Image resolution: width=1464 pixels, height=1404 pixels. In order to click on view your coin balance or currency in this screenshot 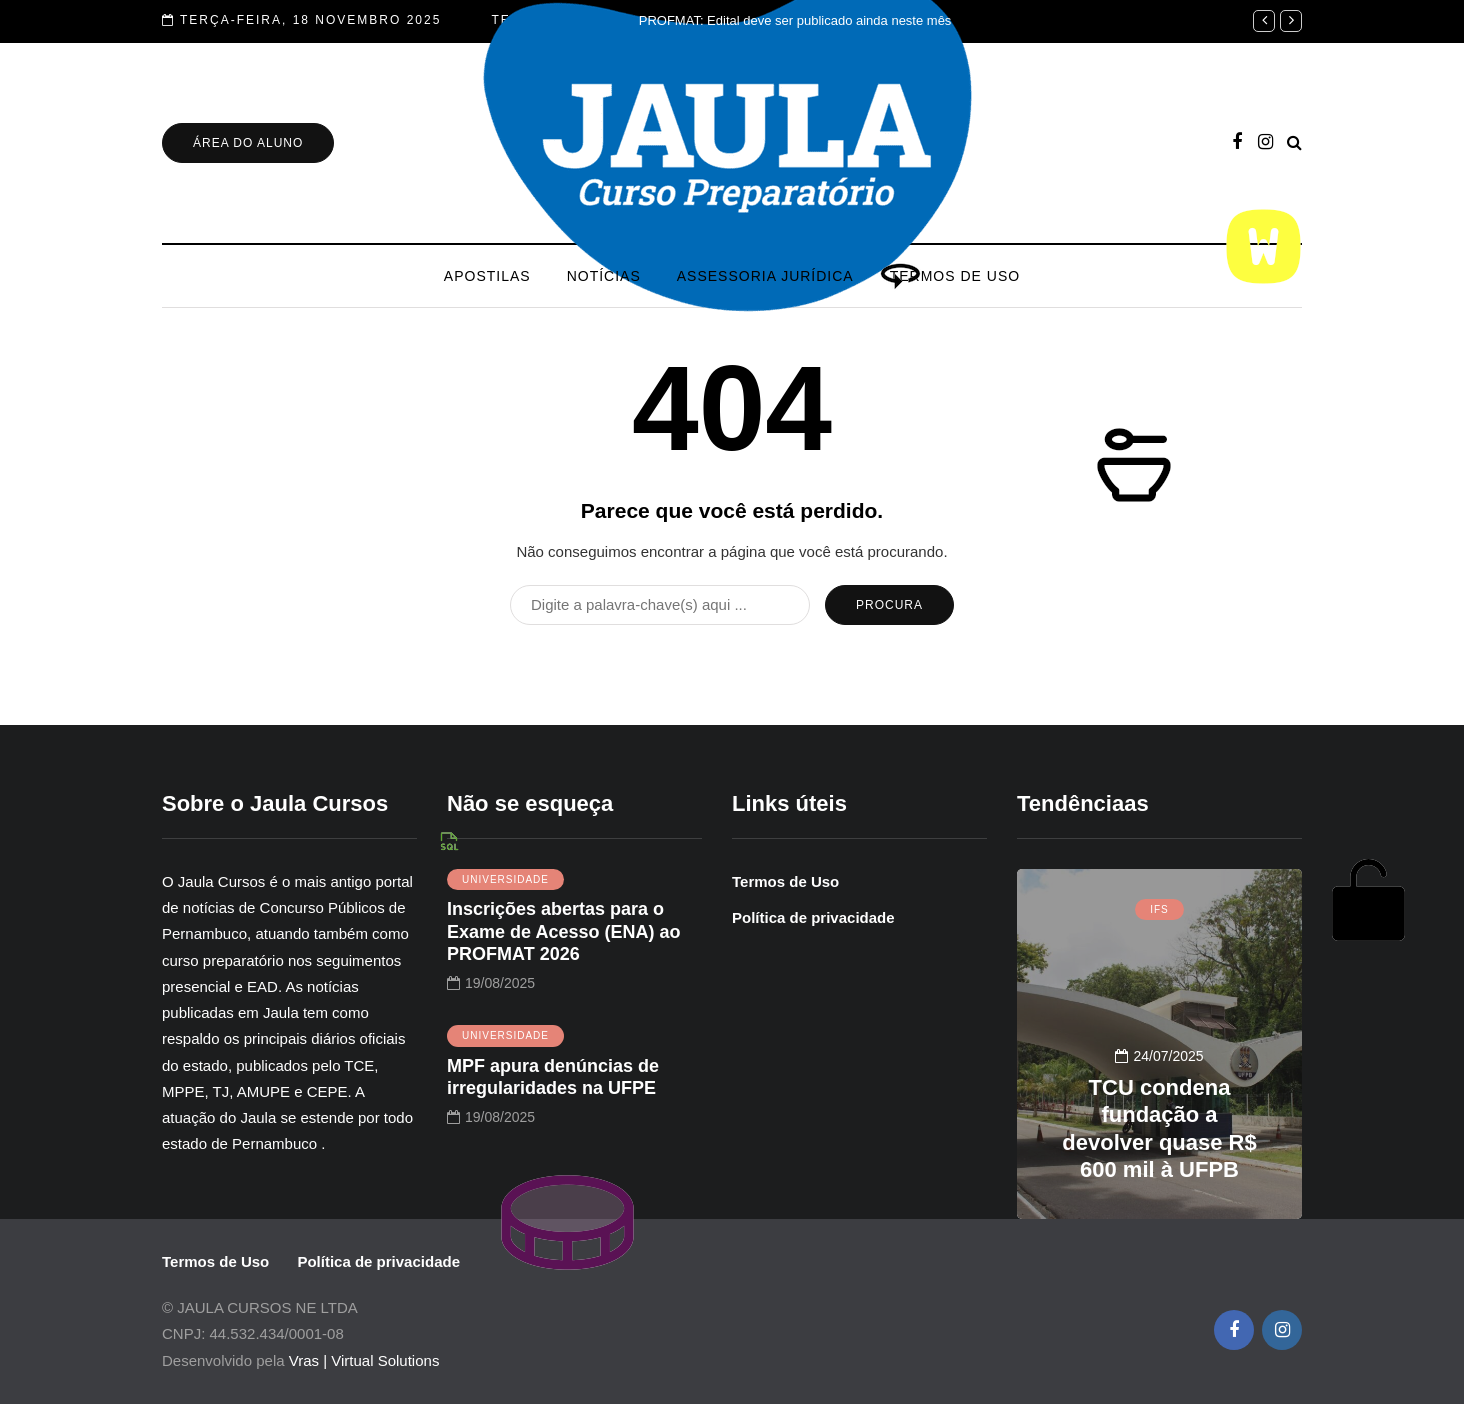, I will do `click(567, 1222)`.